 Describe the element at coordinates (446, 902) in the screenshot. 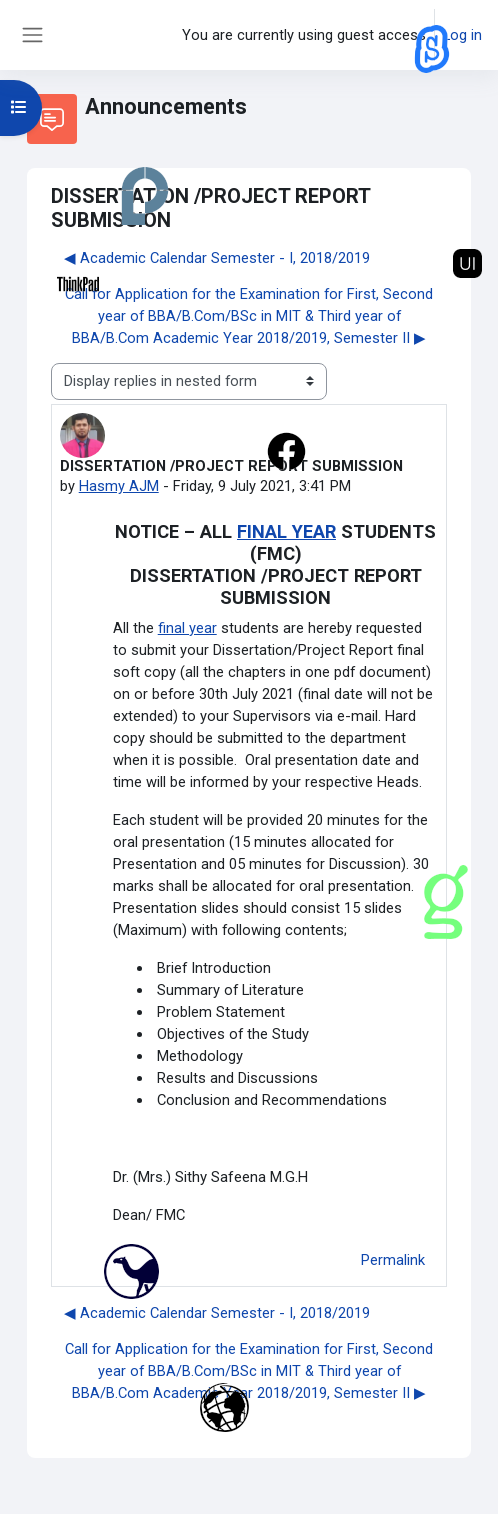

I see `open Goodreads app` at that location.